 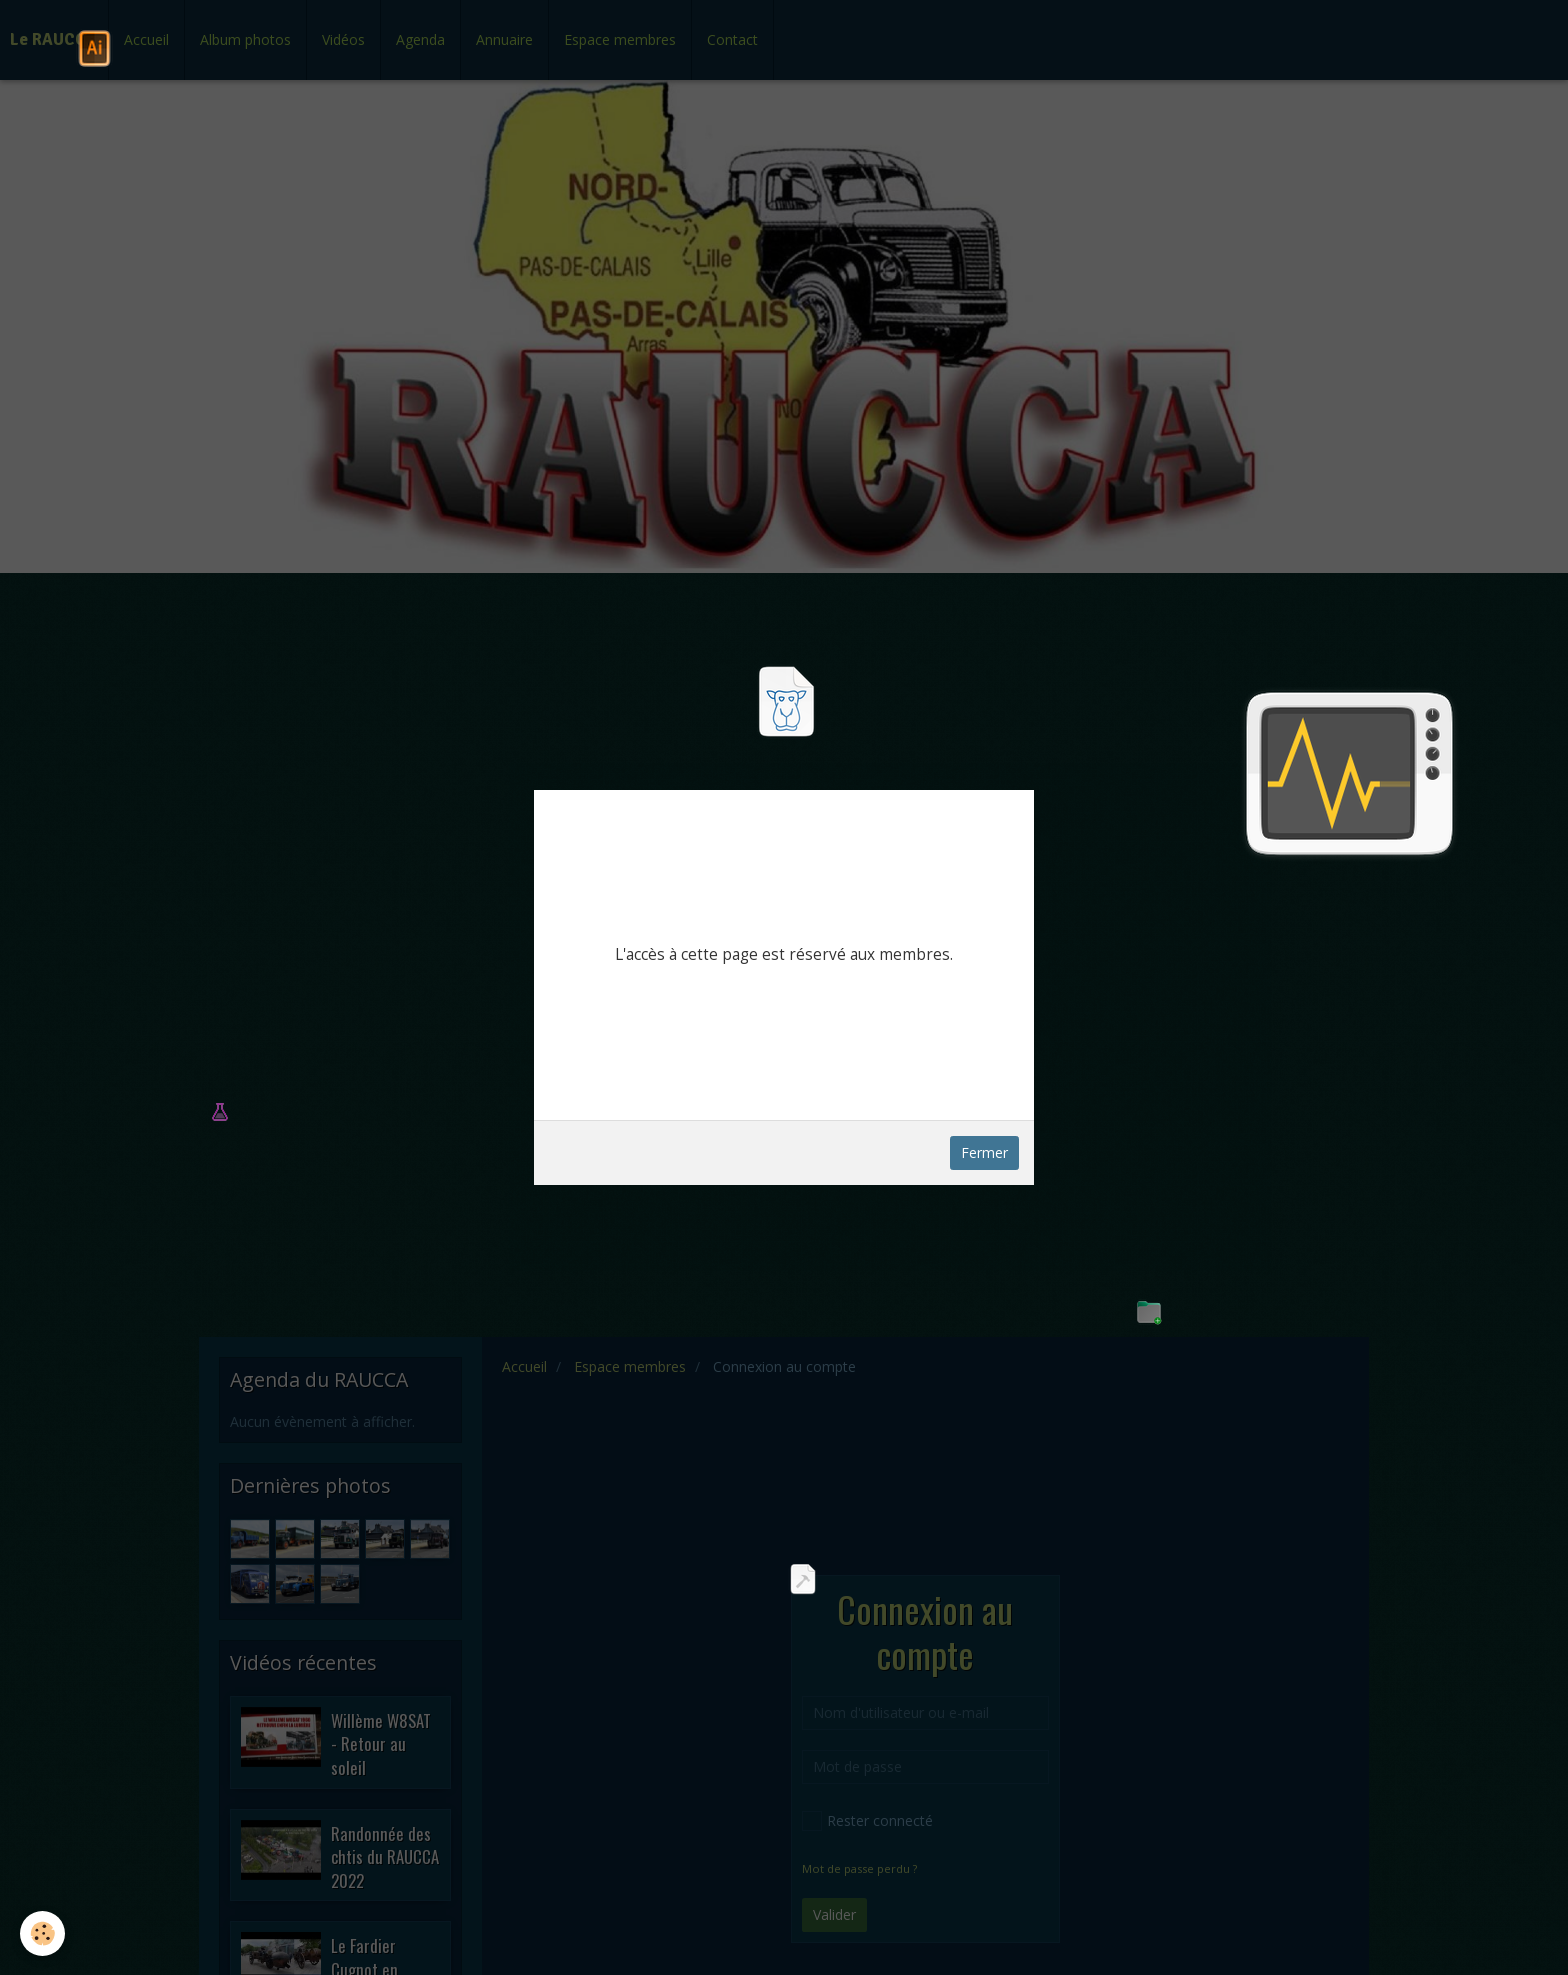 I want to click on open system monitor to view CPU, memory, and process activity, so click(x=1349, y=773).